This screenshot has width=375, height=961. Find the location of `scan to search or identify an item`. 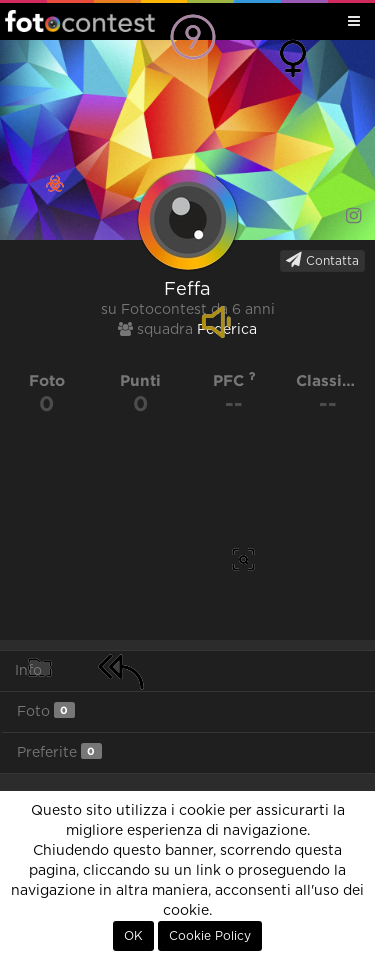

scan to search or identify an item is located at coordinates (243, 559).